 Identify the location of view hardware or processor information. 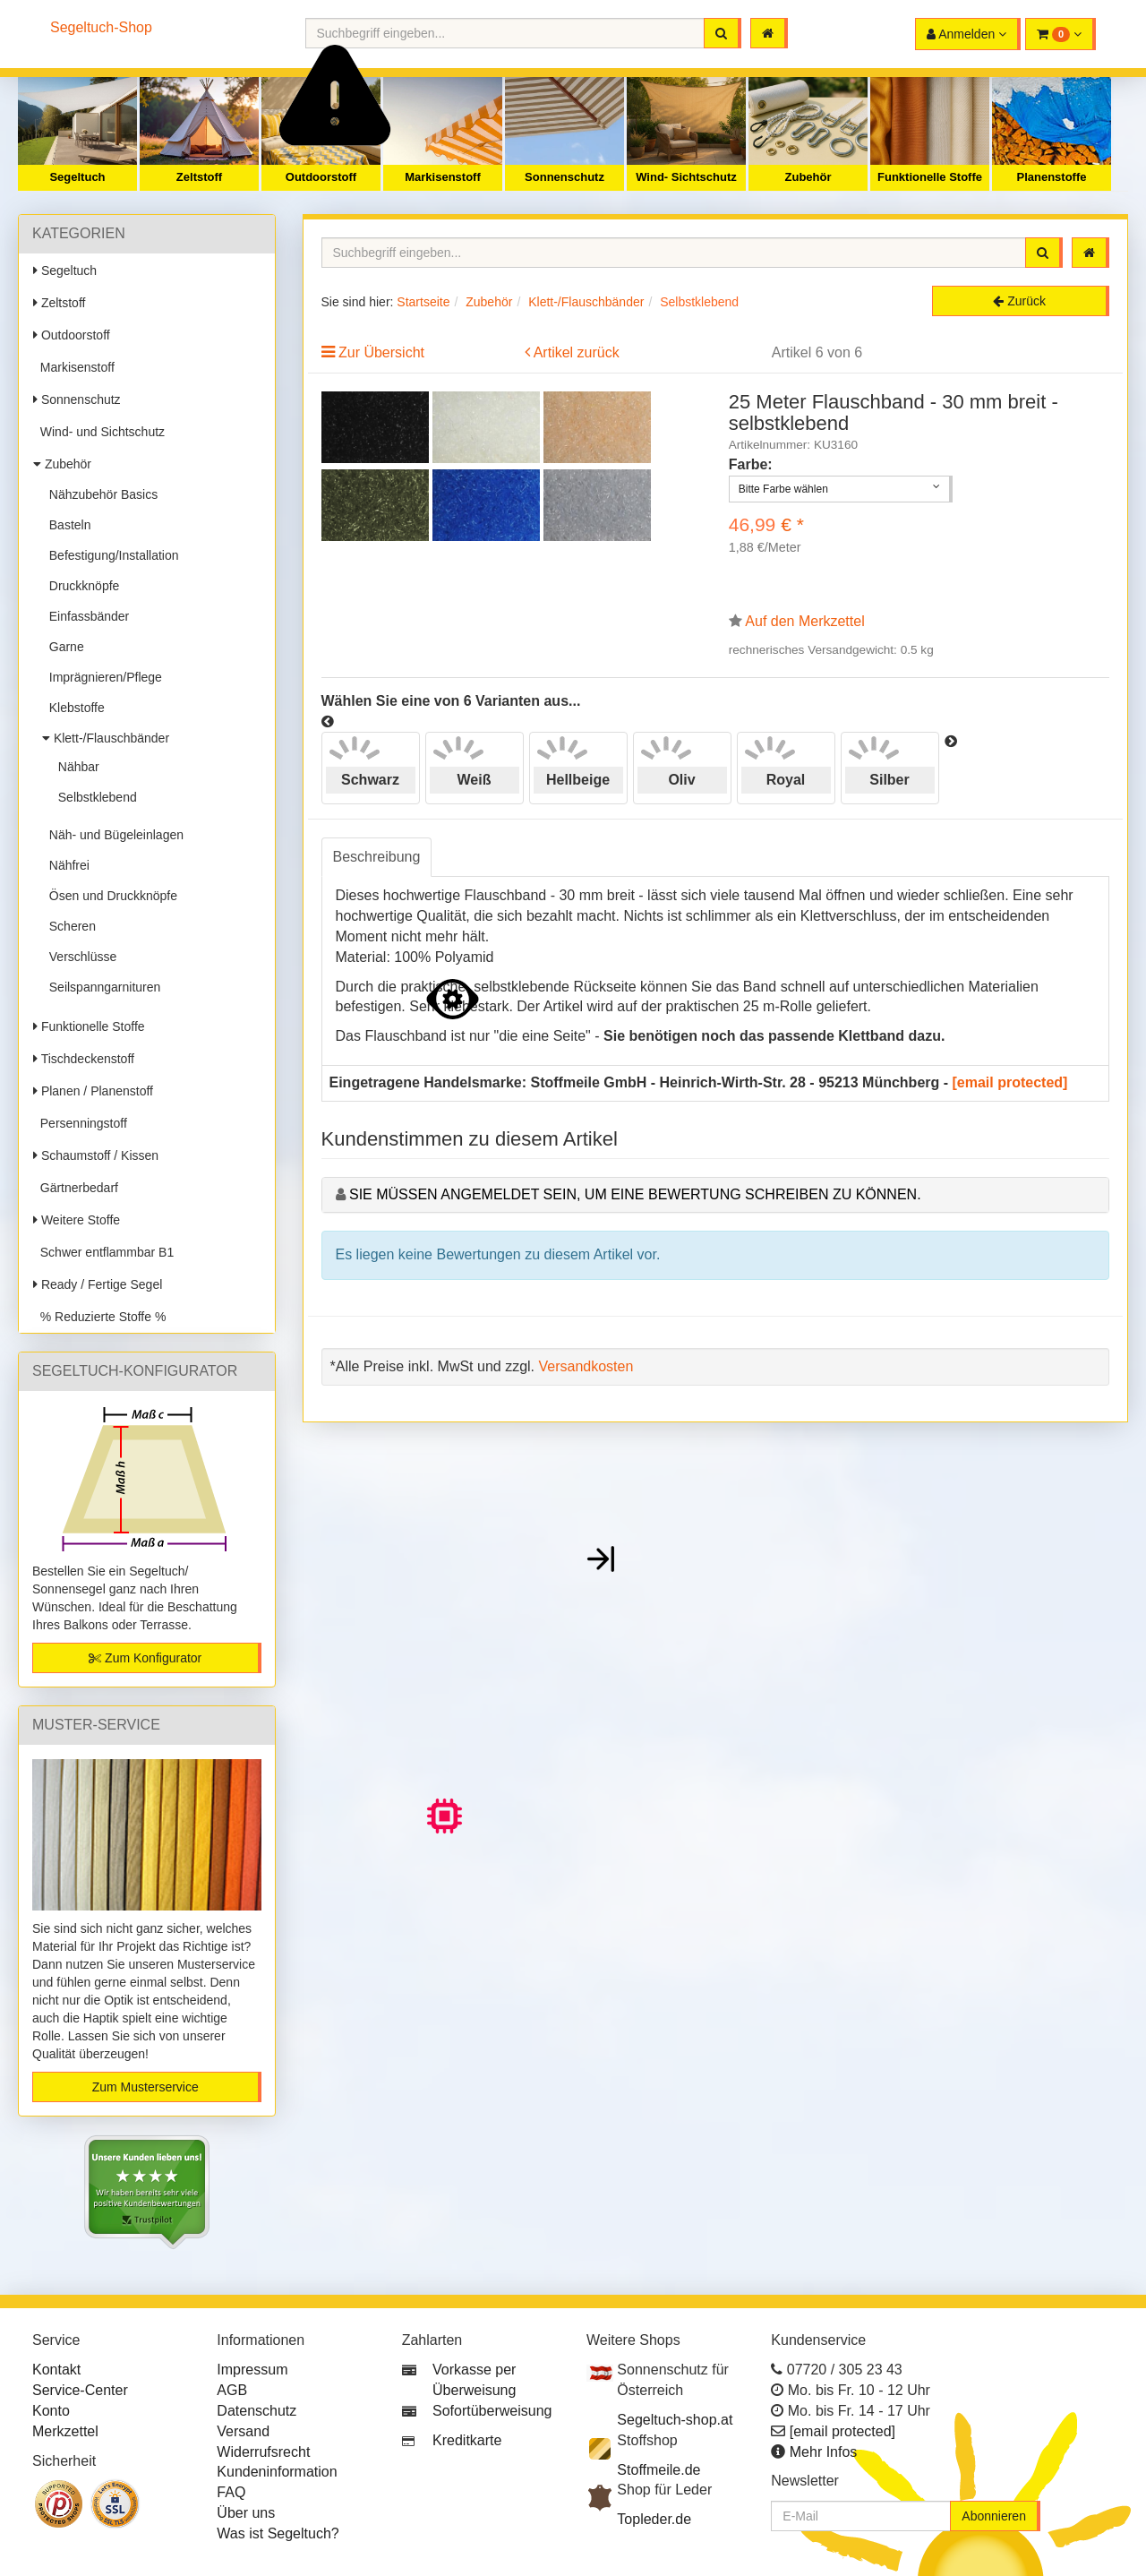
(444, 1816).